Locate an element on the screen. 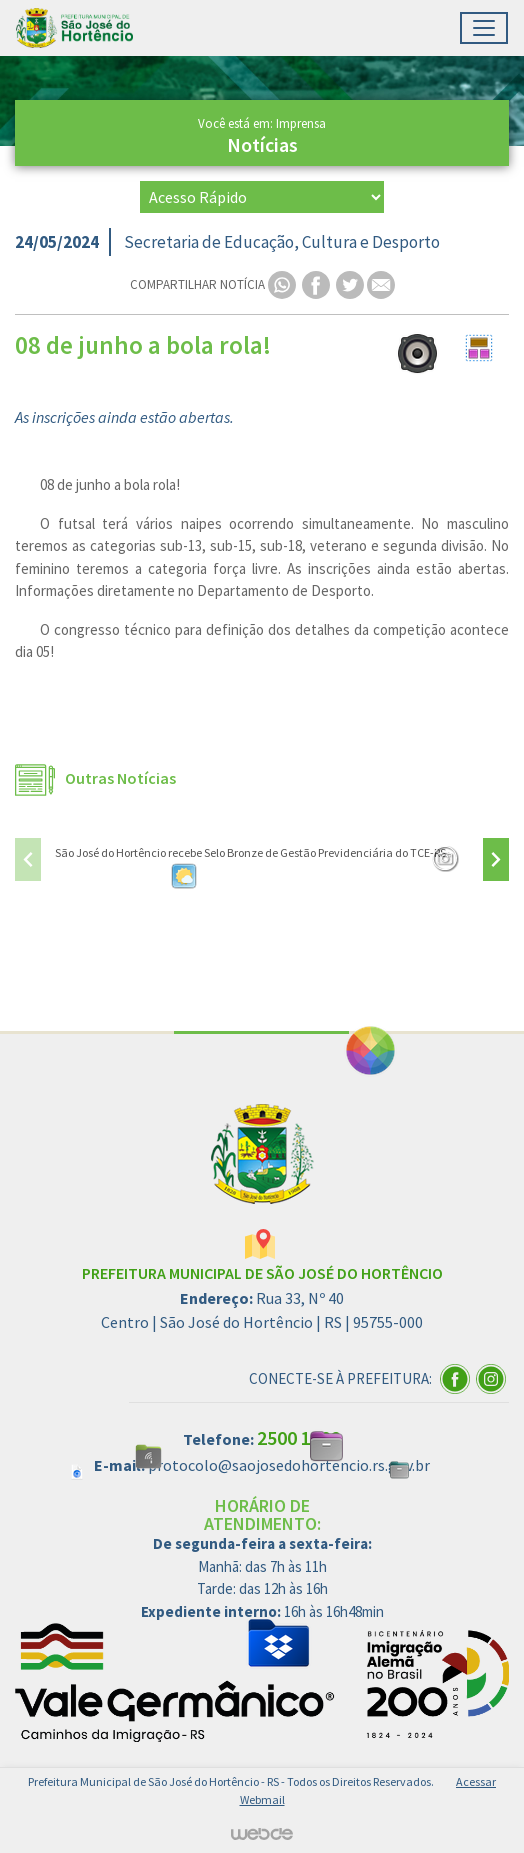  open a document in chromium browser is located at coordinates (77, 1472).